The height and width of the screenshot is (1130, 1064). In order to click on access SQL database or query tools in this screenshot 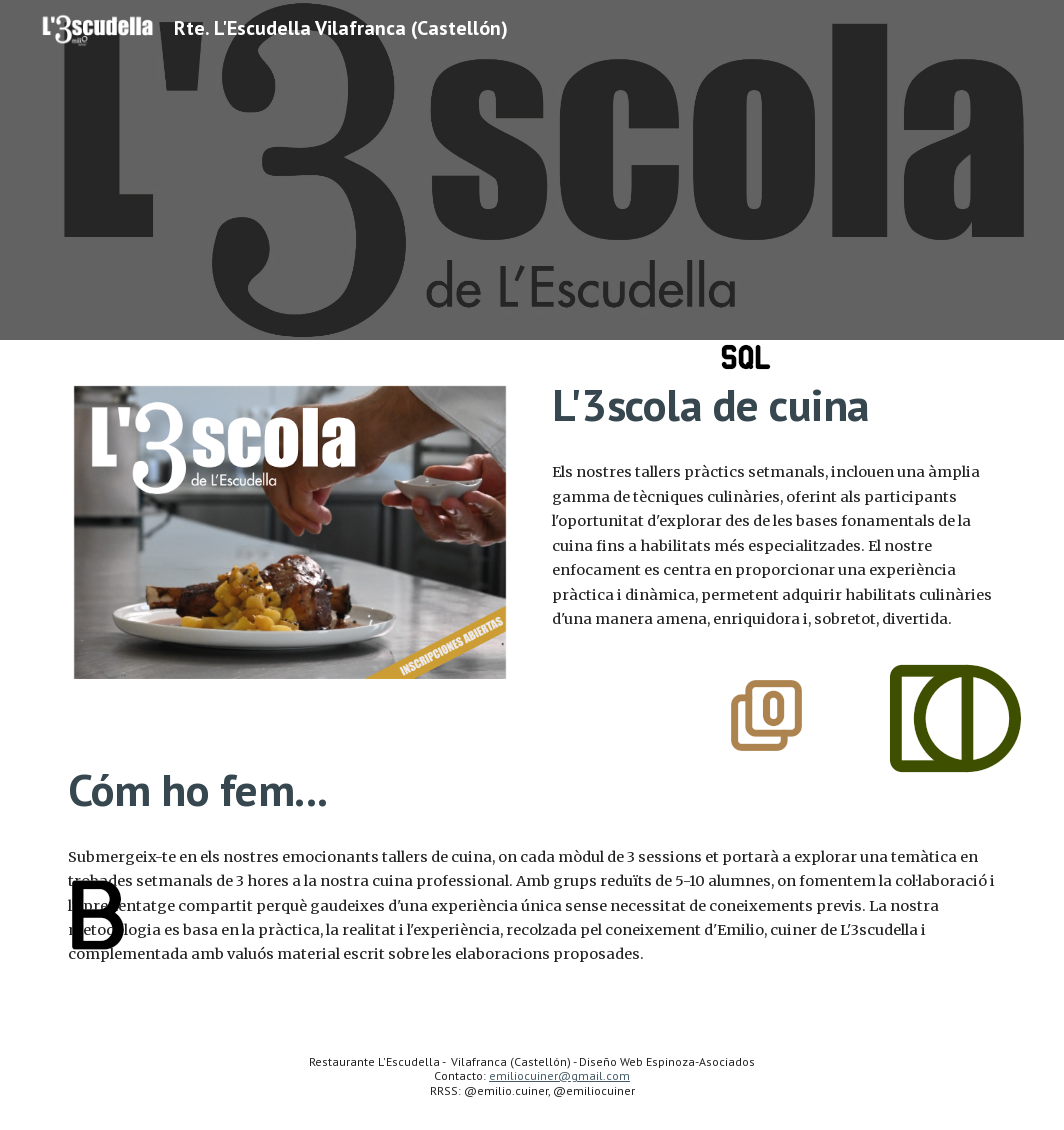, I will do `click(746, 357)`.